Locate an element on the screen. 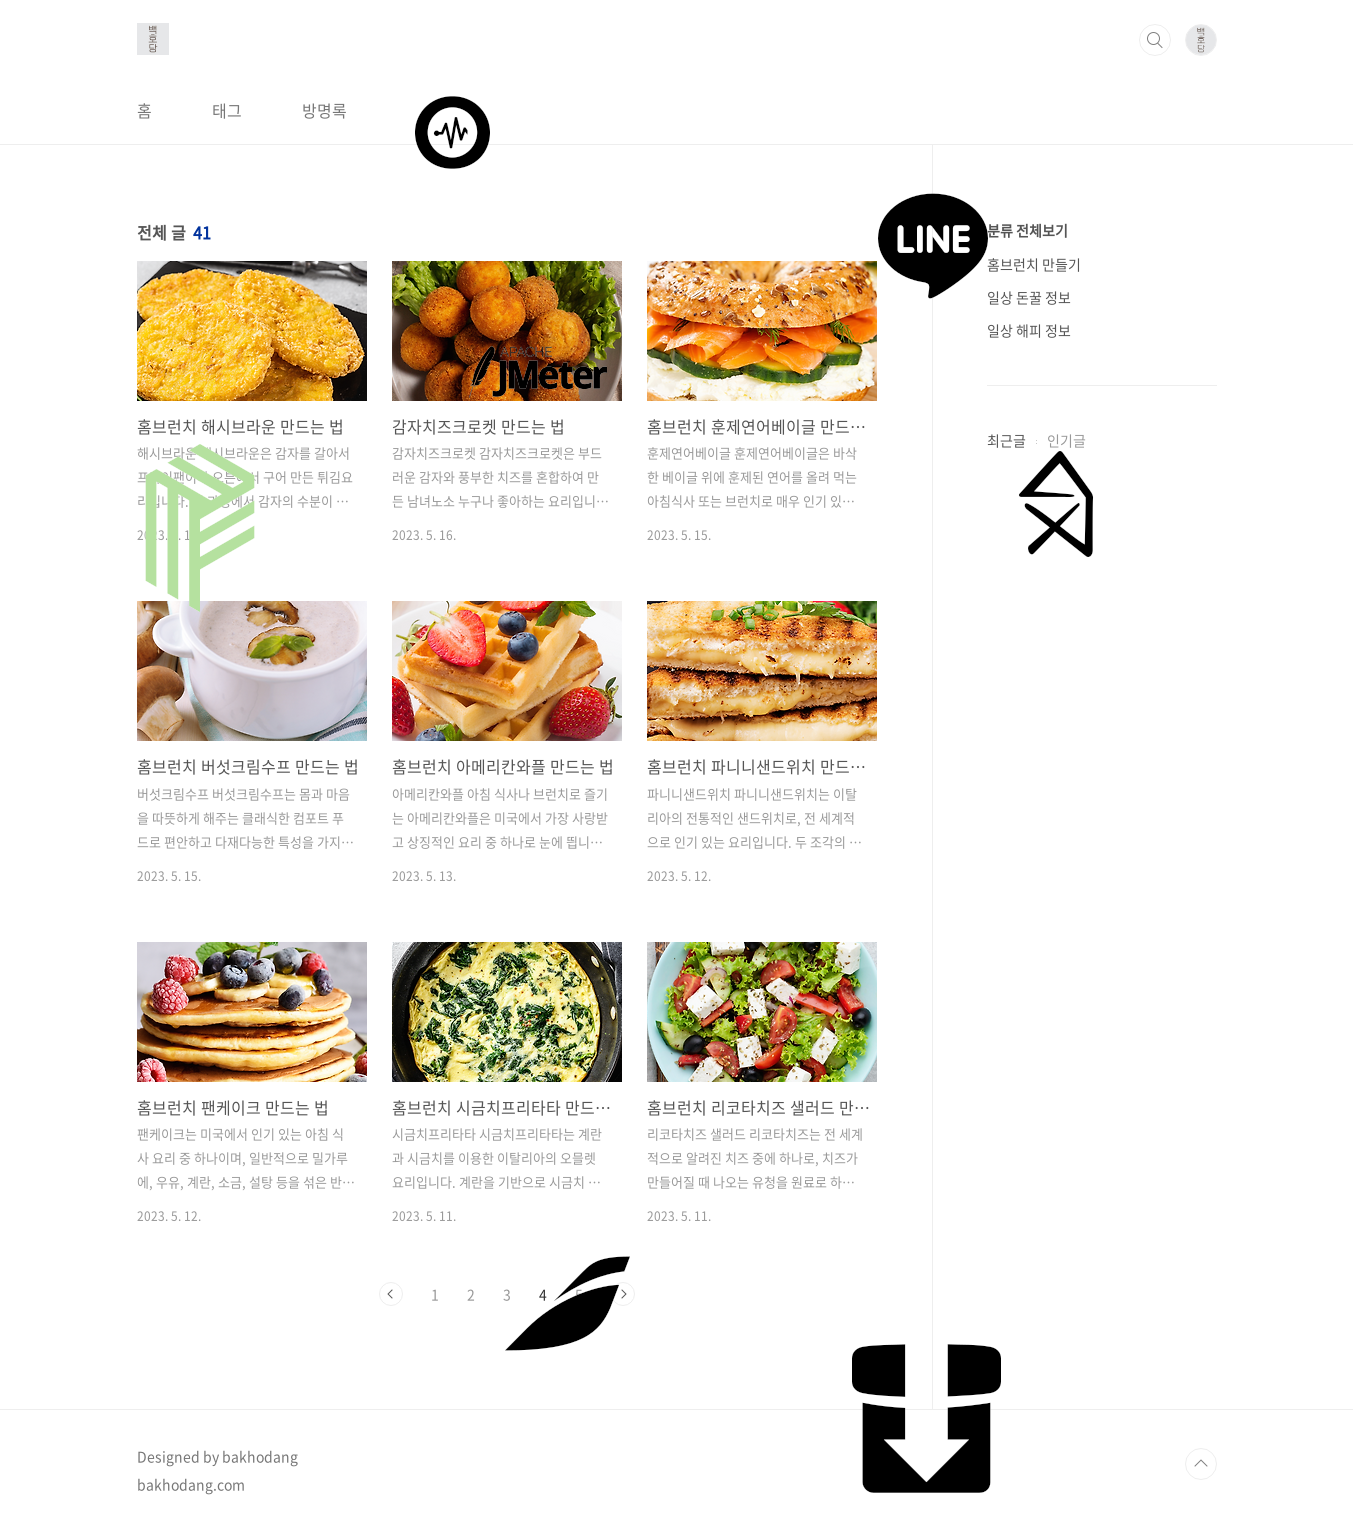  open LINE messaging app is located at coordinates (933, 246).